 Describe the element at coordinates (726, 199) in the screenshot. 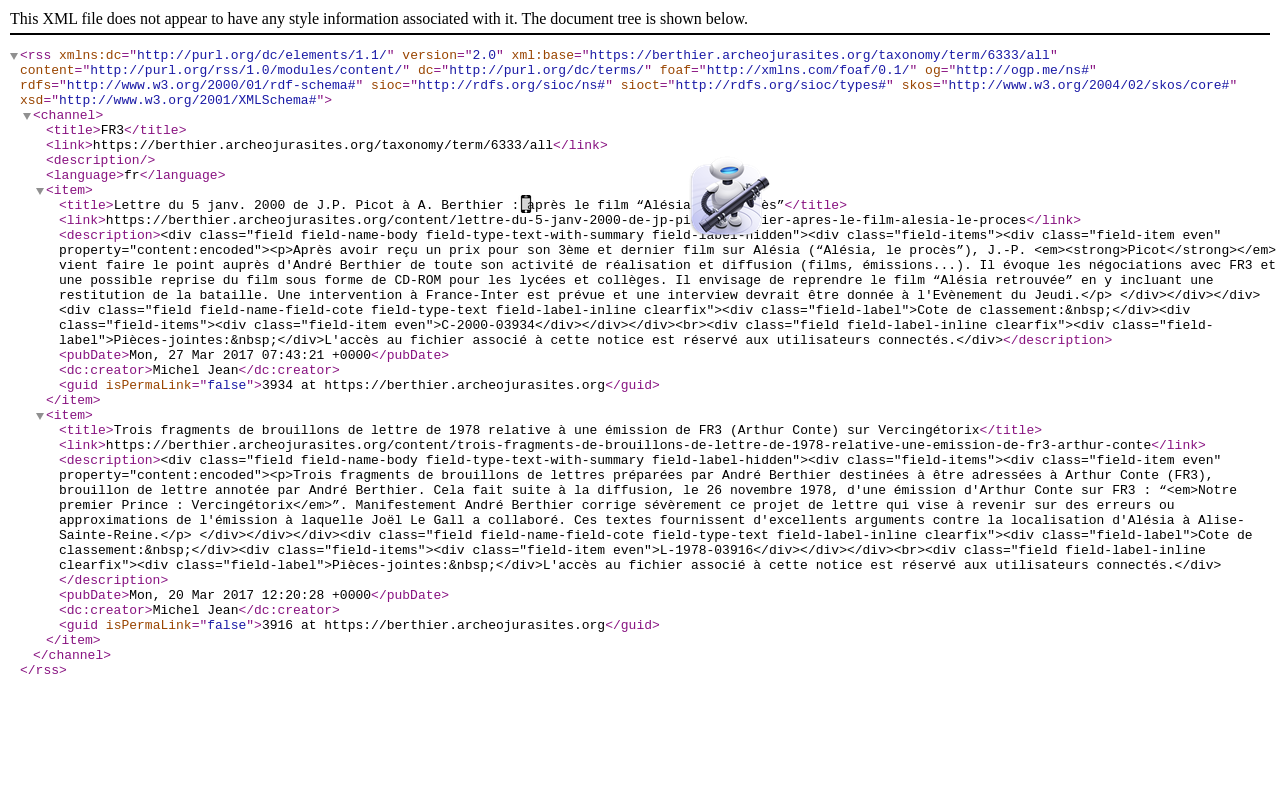

I see `open Automator to create automated workflows` at that location.